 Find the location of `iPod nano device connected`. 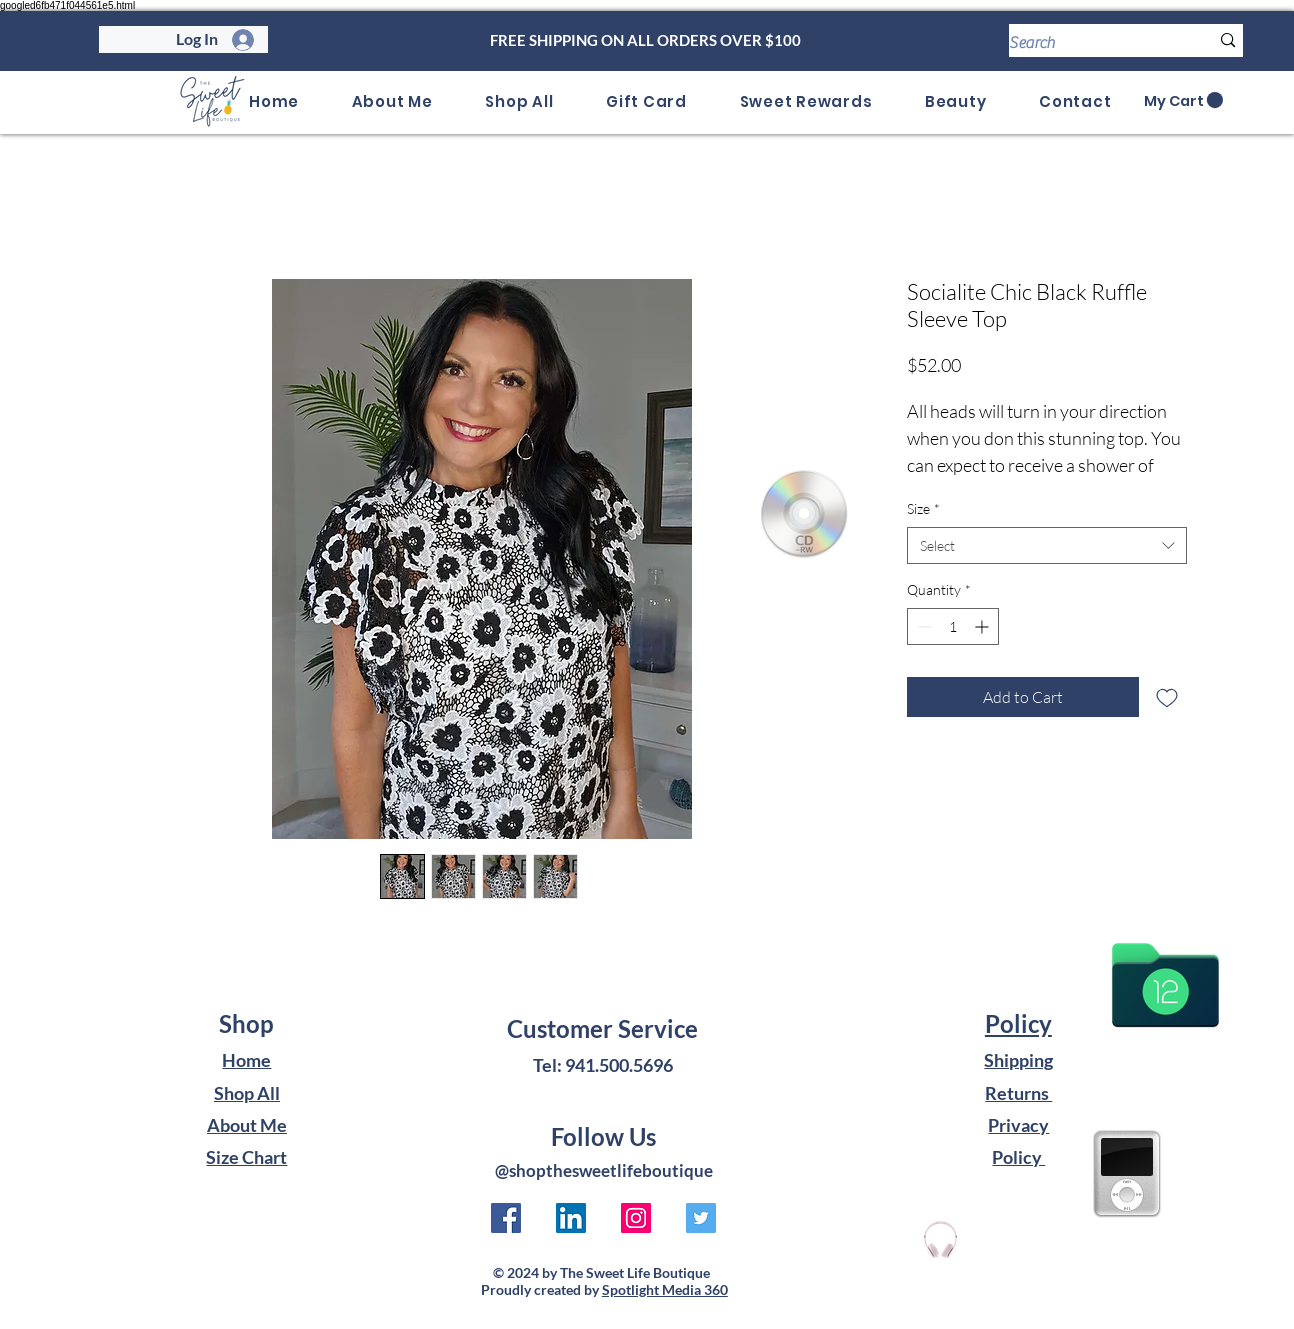

iPod nano device connected is located at coordinates (1127, 1154).